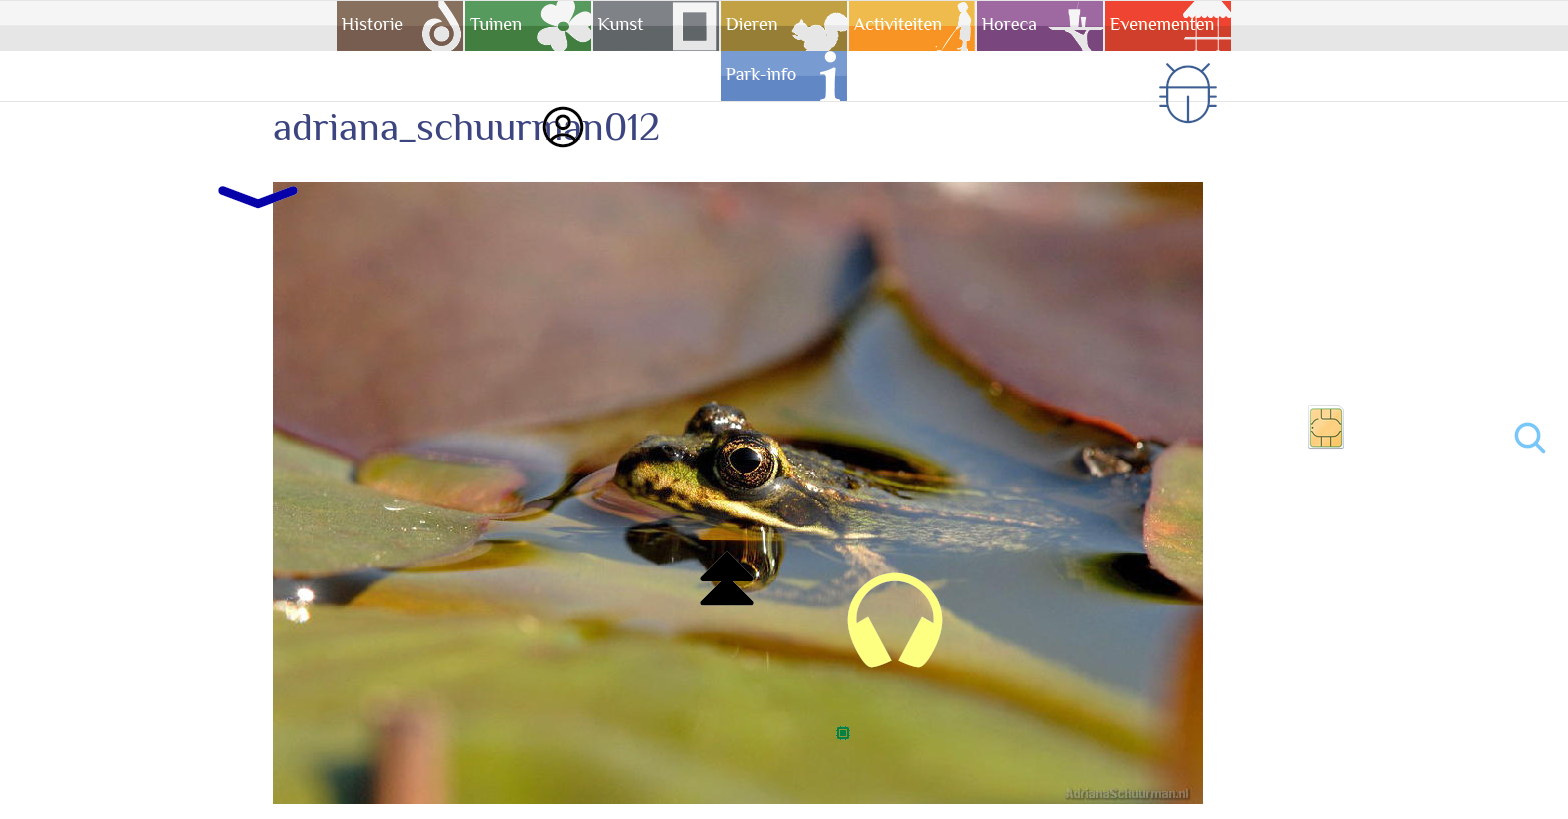 This screenshot has height=819, width=1568. Describe the element at coordinates (563, 127) in the screenshot. I see `view your profile` at that location.